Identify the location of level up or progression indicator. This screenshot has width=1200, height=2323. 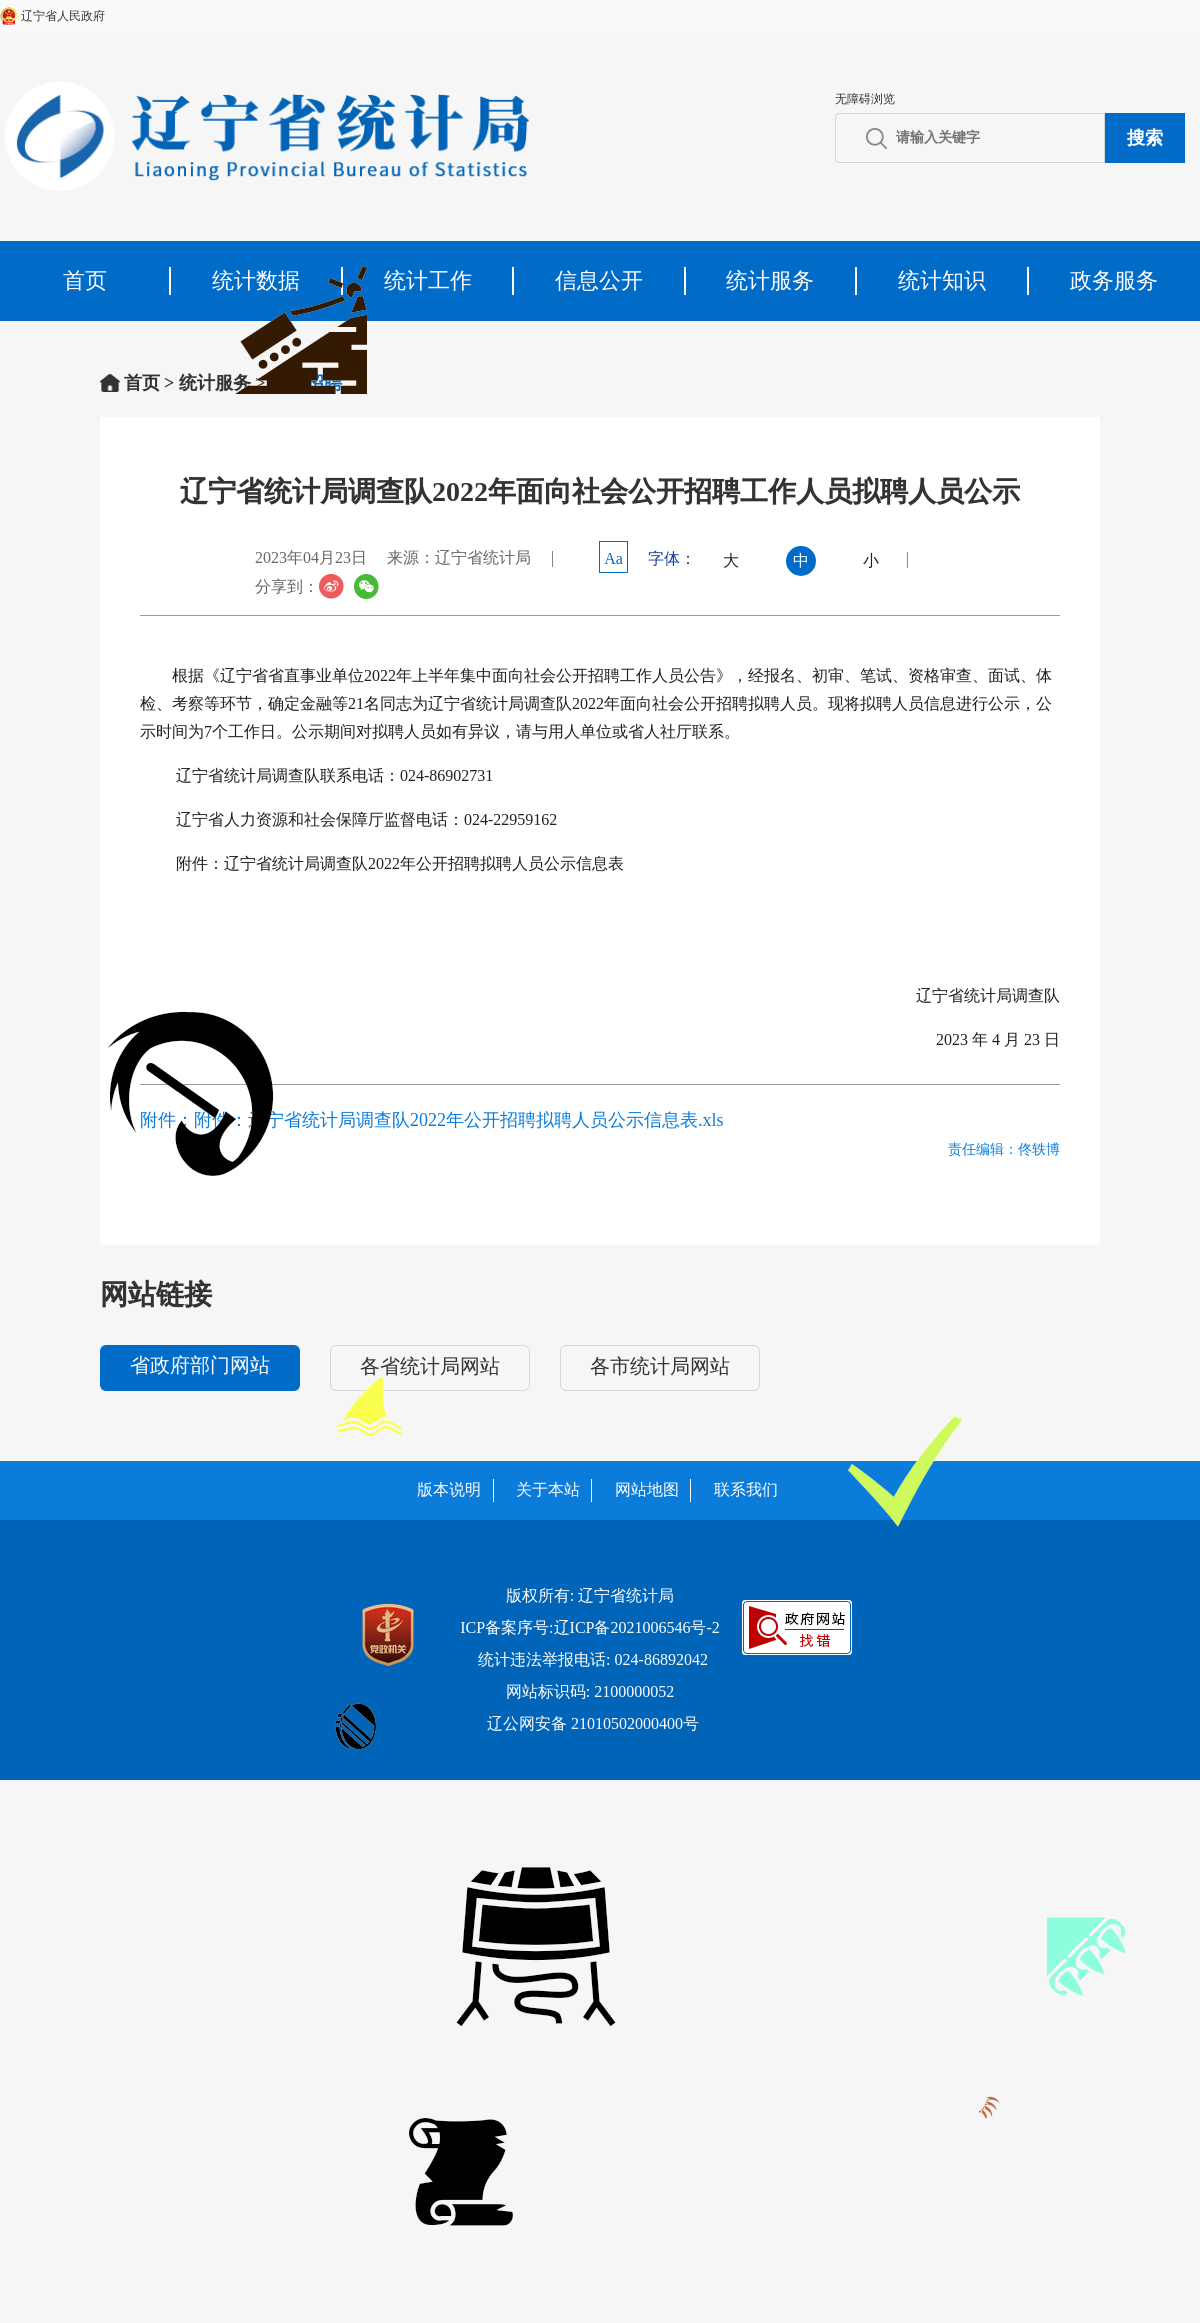
(302, 329).